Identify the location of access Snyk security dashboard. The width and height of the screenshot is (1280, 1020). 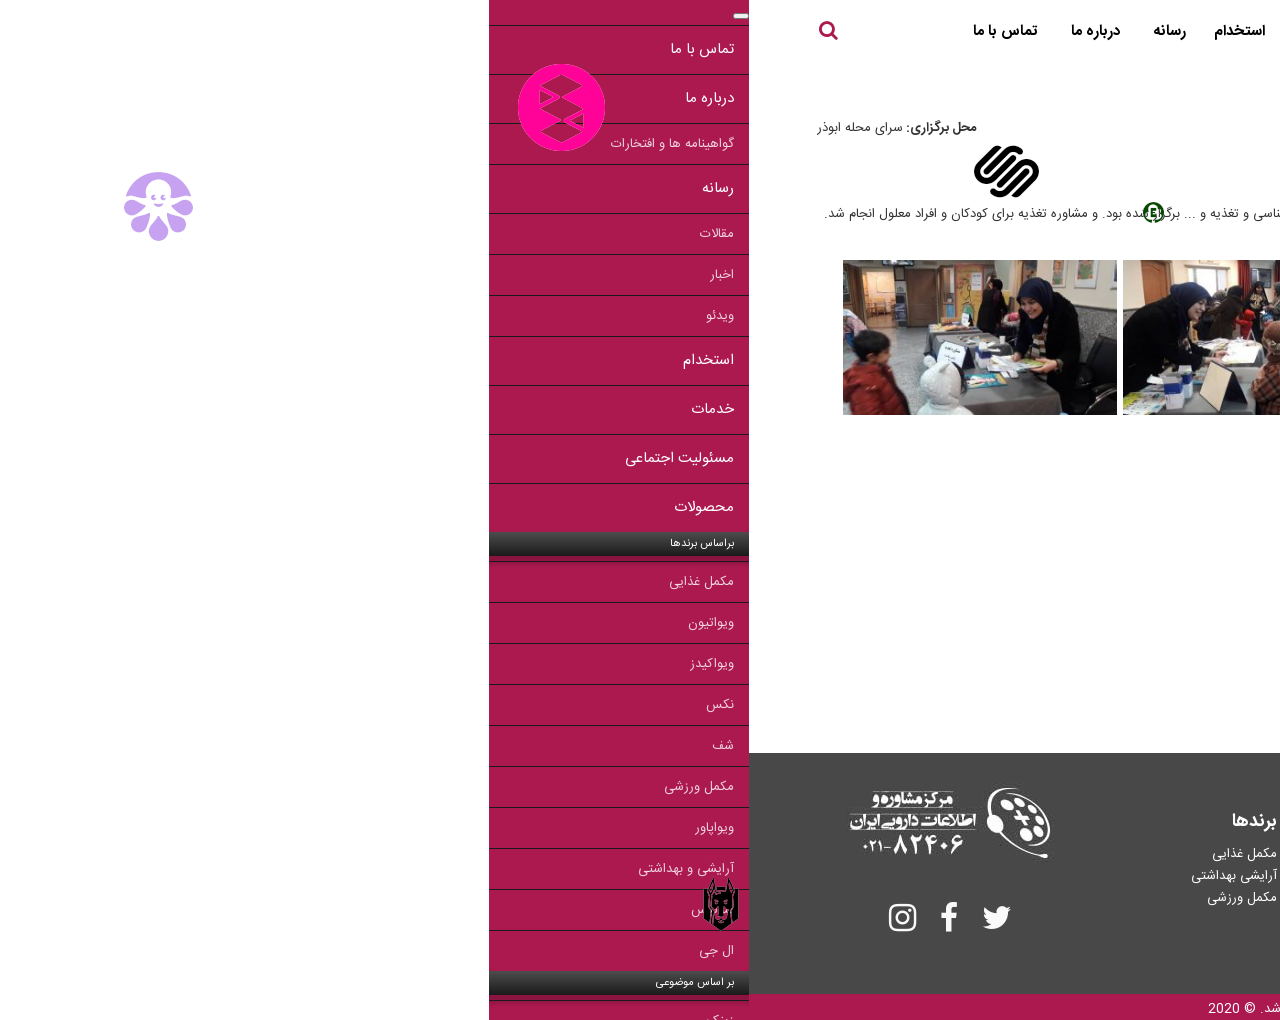
(721, 904).